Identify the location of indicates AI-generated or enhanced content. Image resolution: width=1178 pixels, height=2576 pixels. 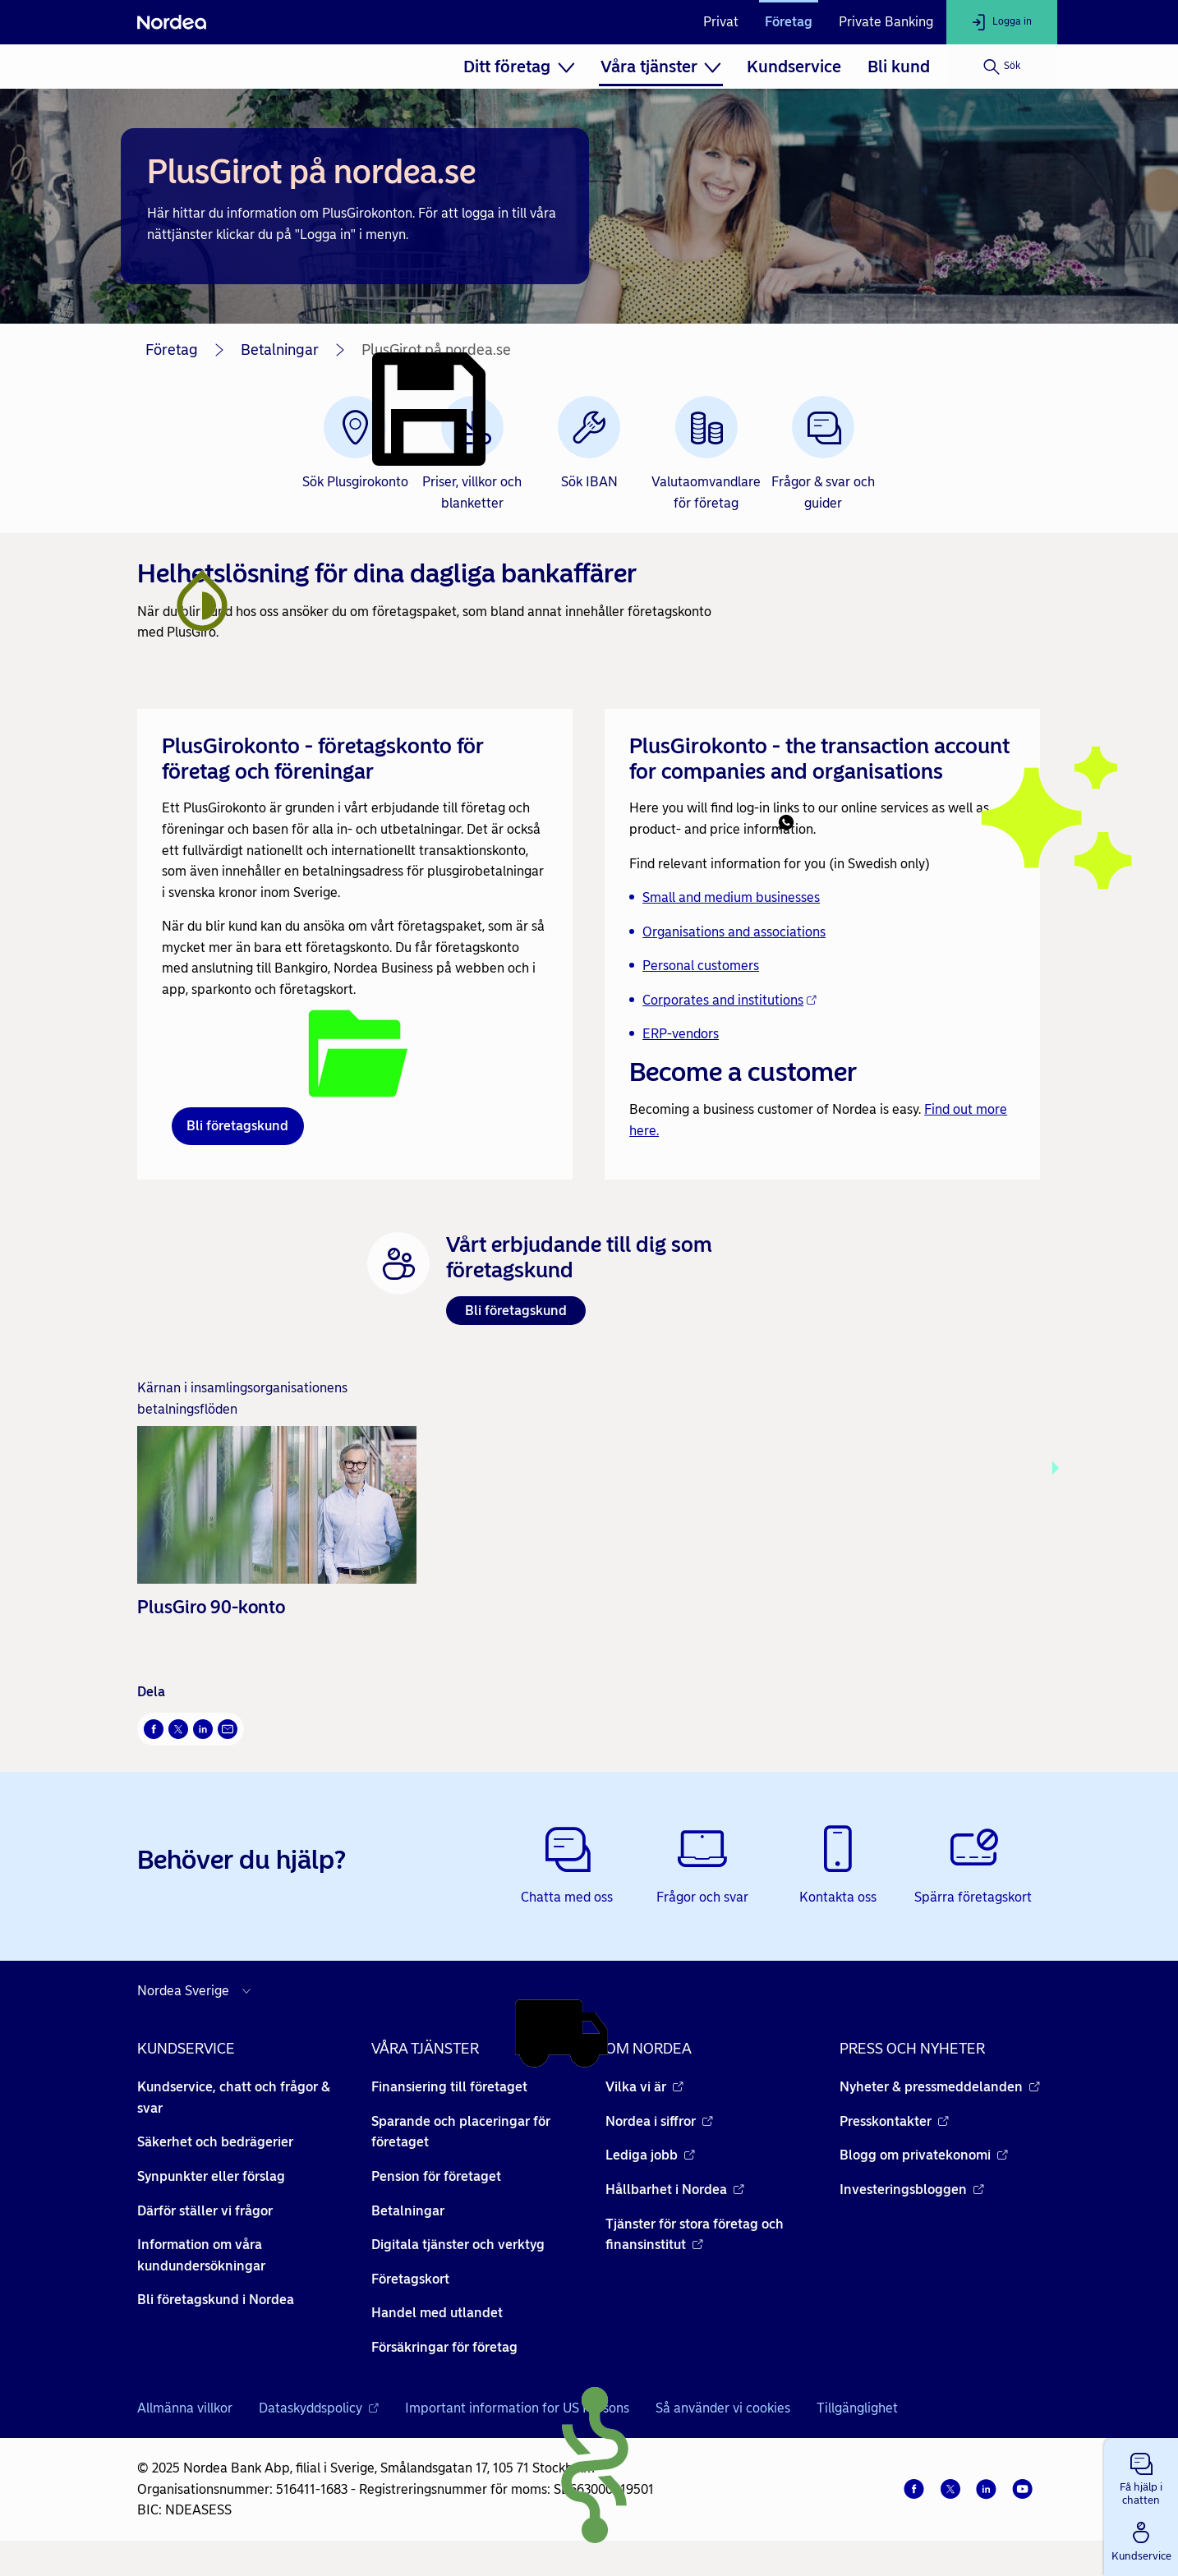
(1060, 817).